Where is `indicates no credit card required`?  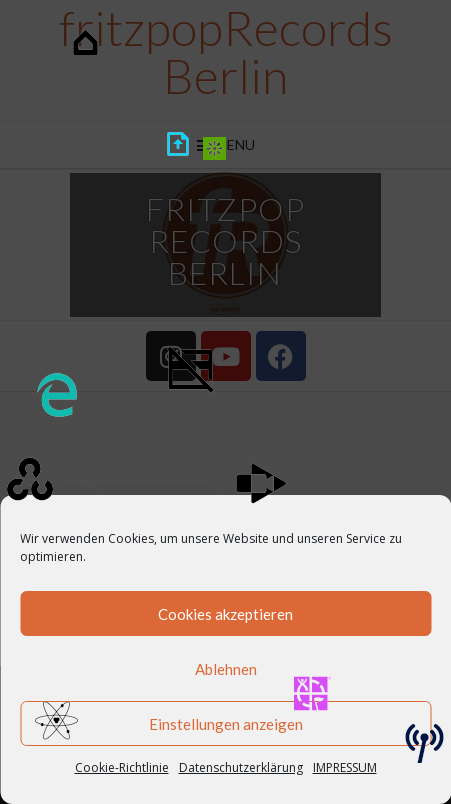 indicates no credit card required is located at coordinates (190, 369).